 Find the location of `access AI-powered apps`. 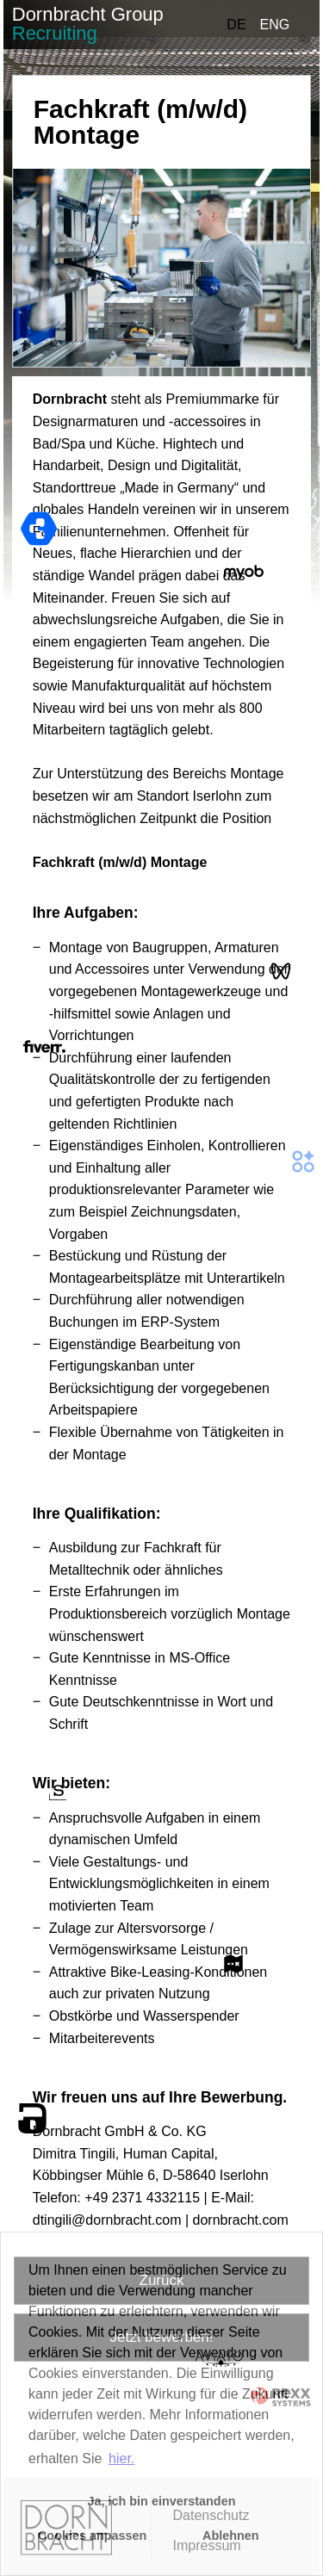

access AI-powered apps is located at coordinates (303, 1161).